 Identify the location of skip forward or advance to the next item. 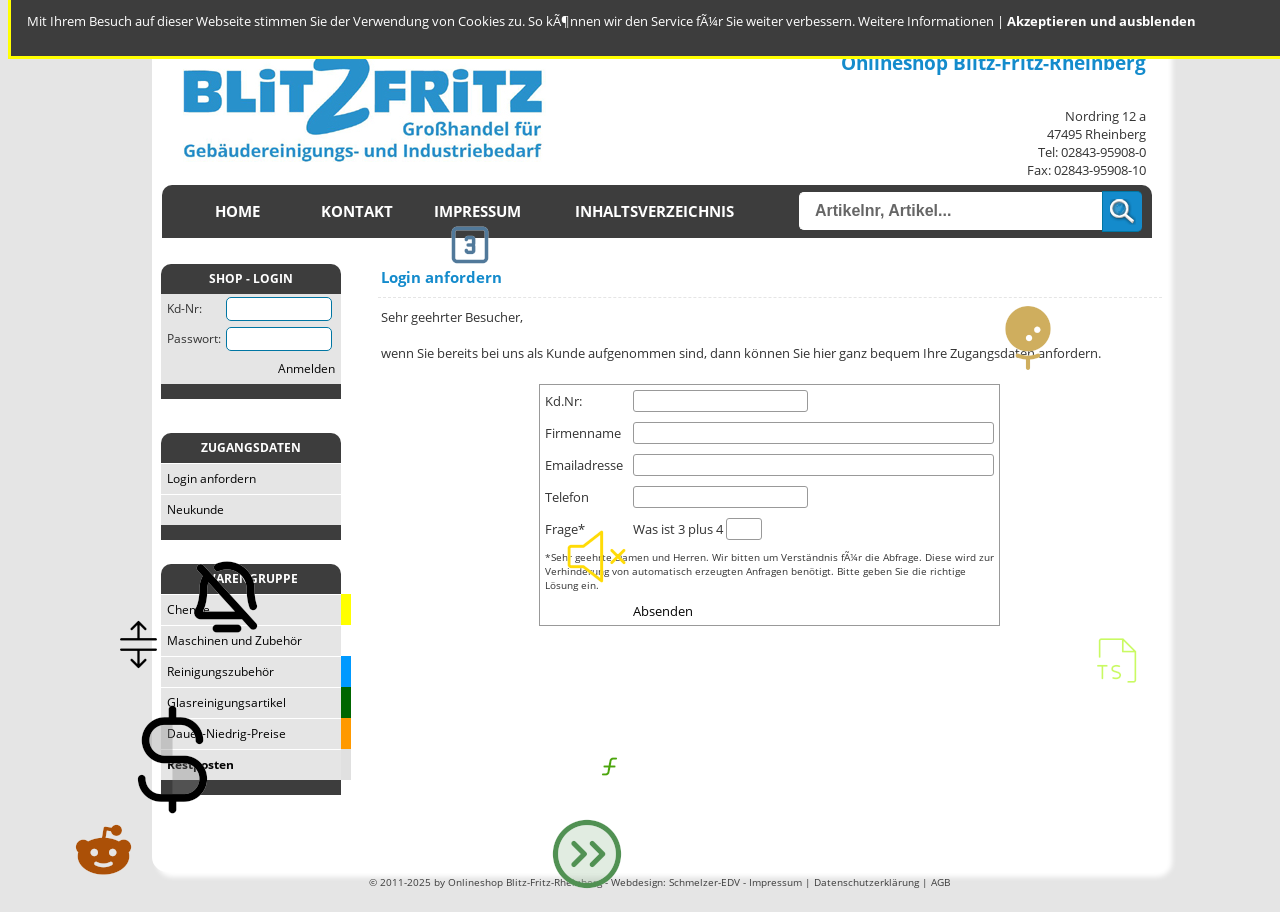
(587, 854).